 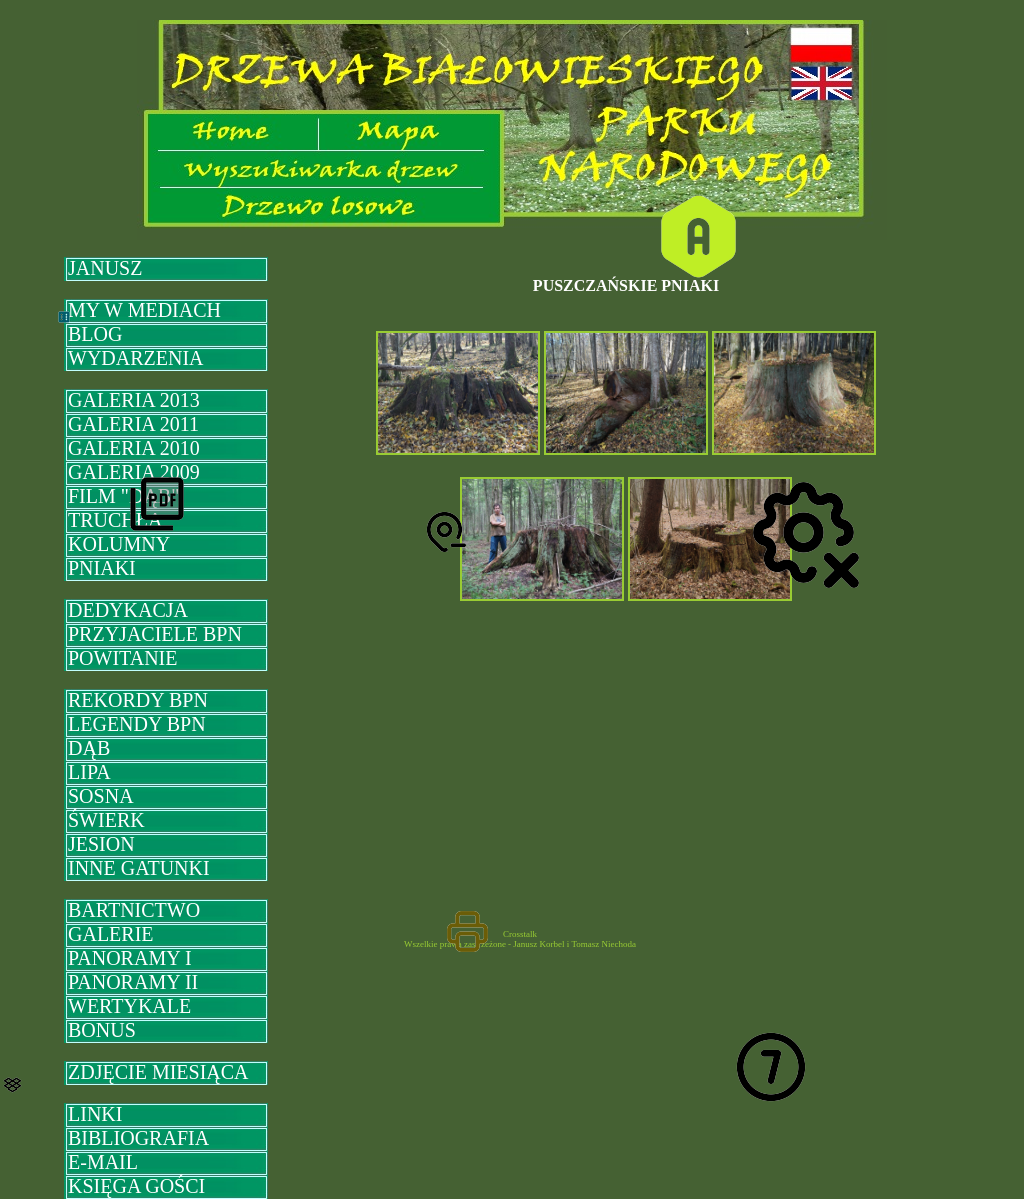 I want to click on connect to dropbox account, so click(x=12, y=1084).